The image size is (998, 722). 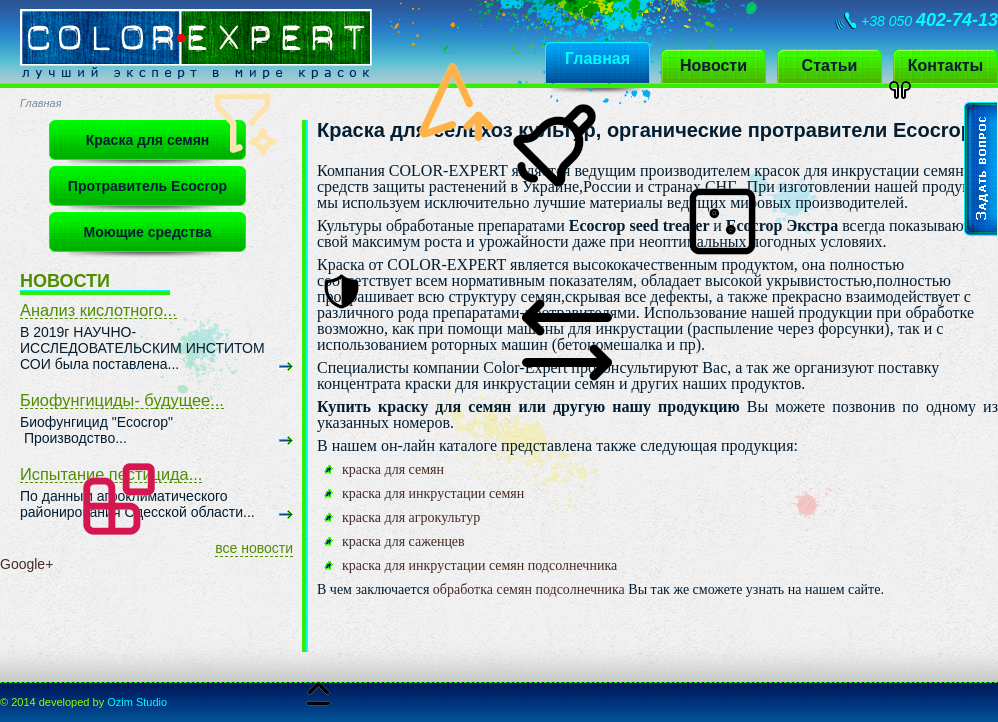 I want to click on connect to airpods or wireless earbuds, so click(x=900, y=90).